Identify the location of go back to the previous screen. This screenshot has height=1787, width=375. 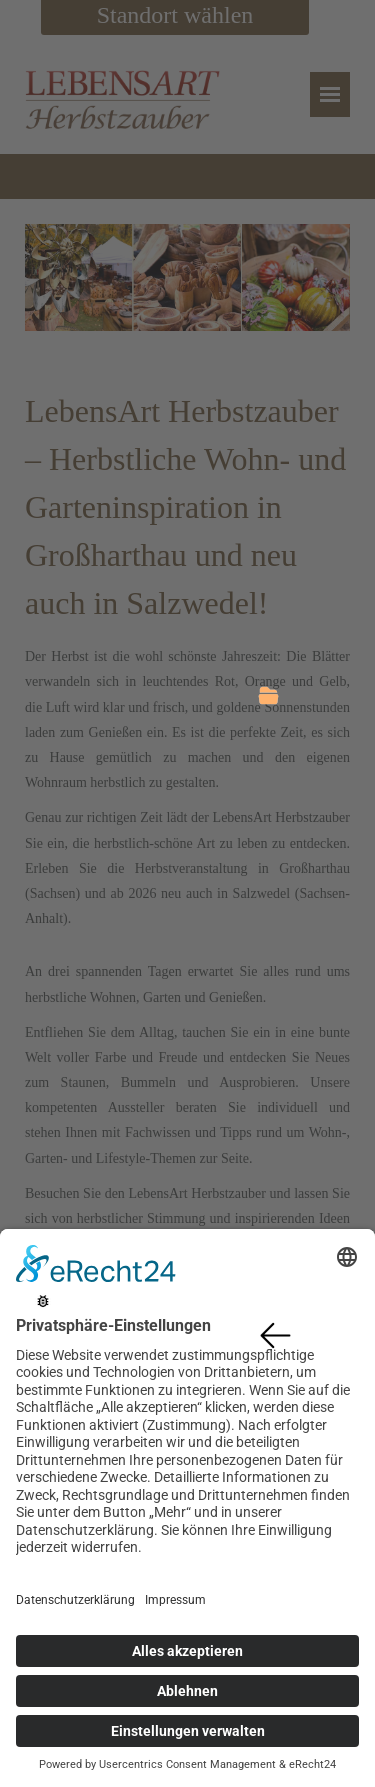
(275, 1335).